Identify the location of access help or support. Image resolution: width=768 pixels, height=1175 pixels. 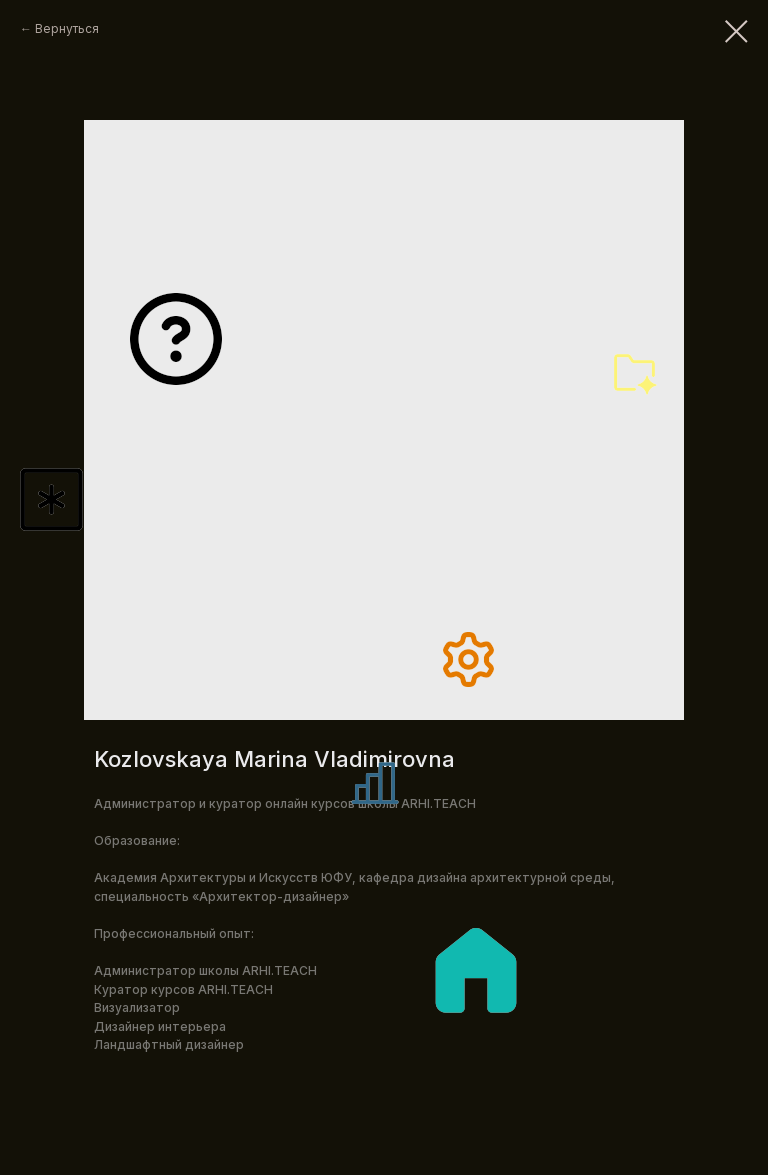
(176, 339).